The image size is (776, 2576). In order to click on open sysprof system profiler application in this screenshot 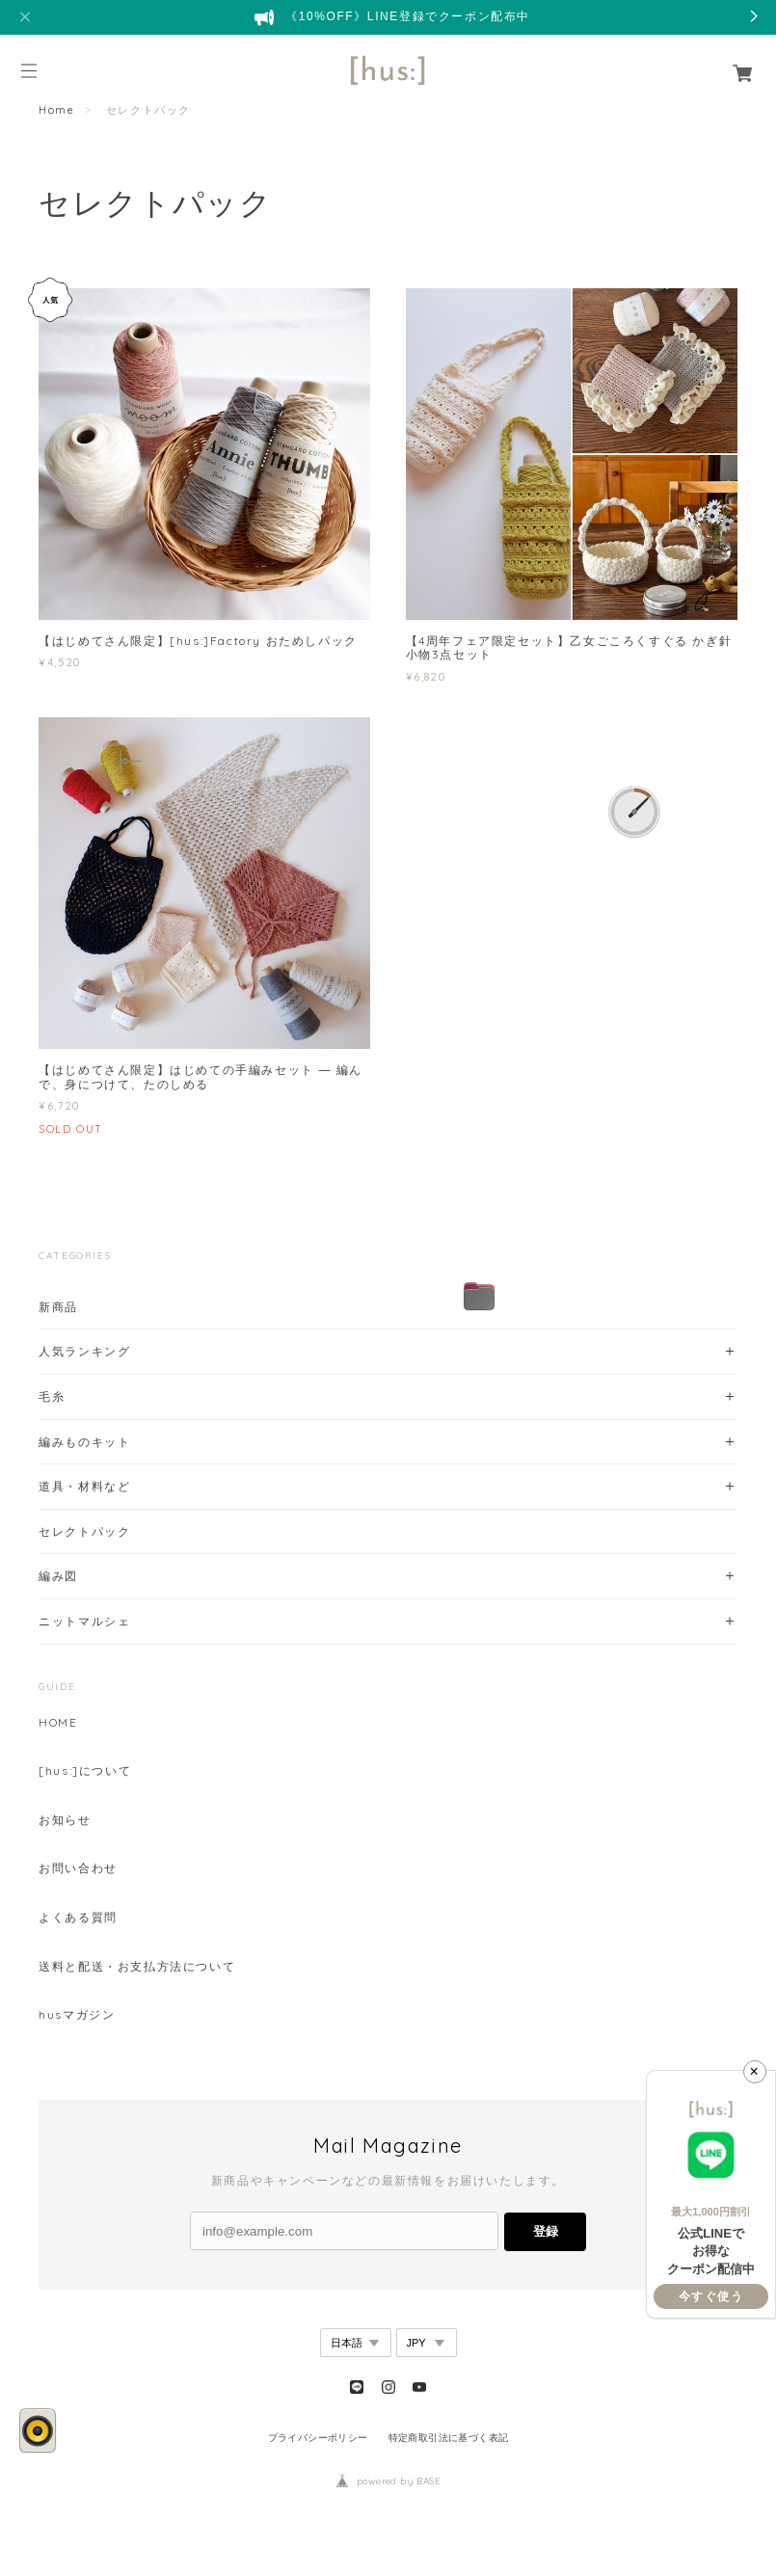, I will do `click(634, 812)`.